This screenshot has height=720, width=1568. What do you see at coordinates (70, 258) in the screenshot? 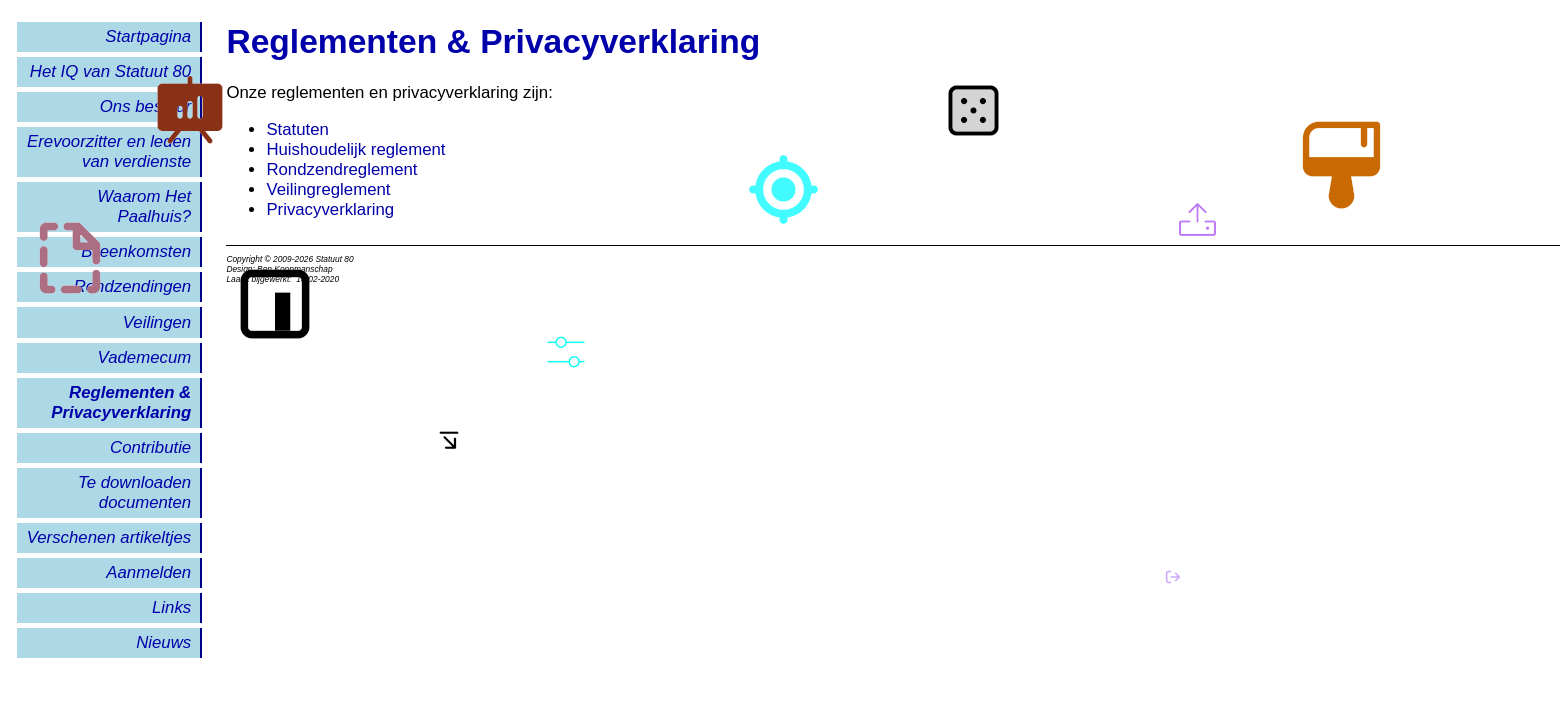
I see `a draft or unsaved document` at bounding box center [70, 258].